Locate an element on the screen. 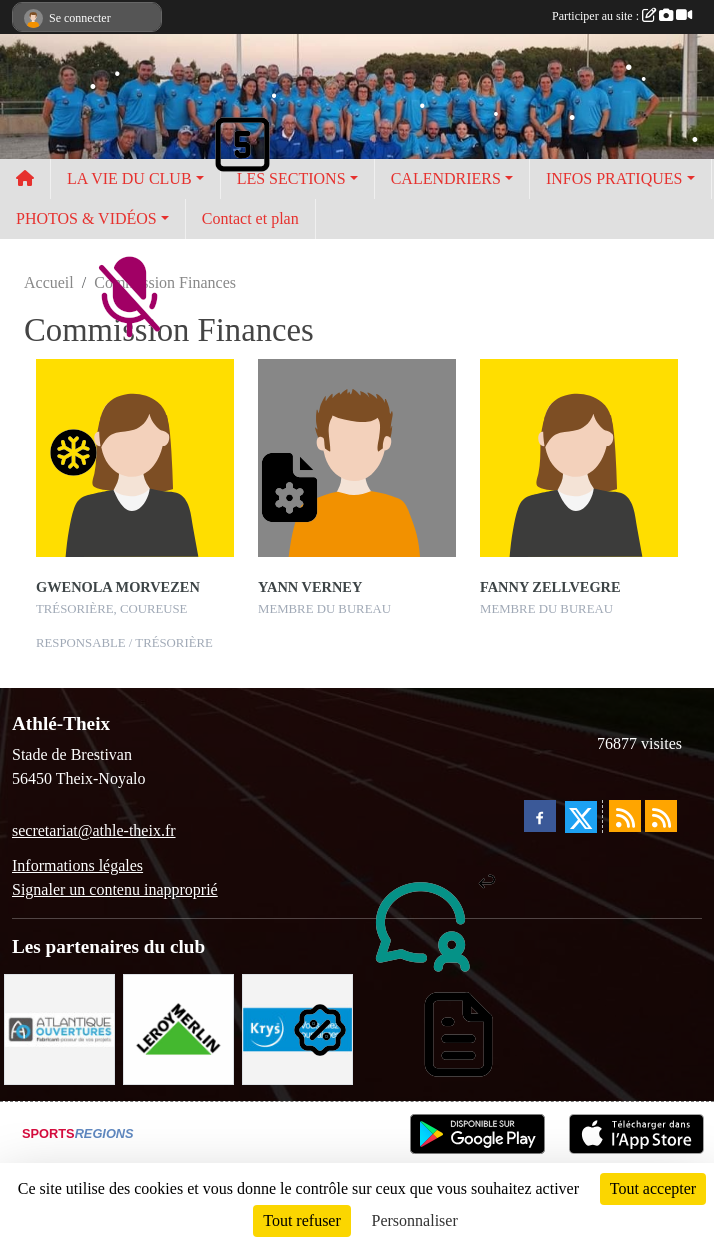 The width and height of the screenshot is (714, 1247). view conversation with a specific contact is located at coordinates (420, 922).